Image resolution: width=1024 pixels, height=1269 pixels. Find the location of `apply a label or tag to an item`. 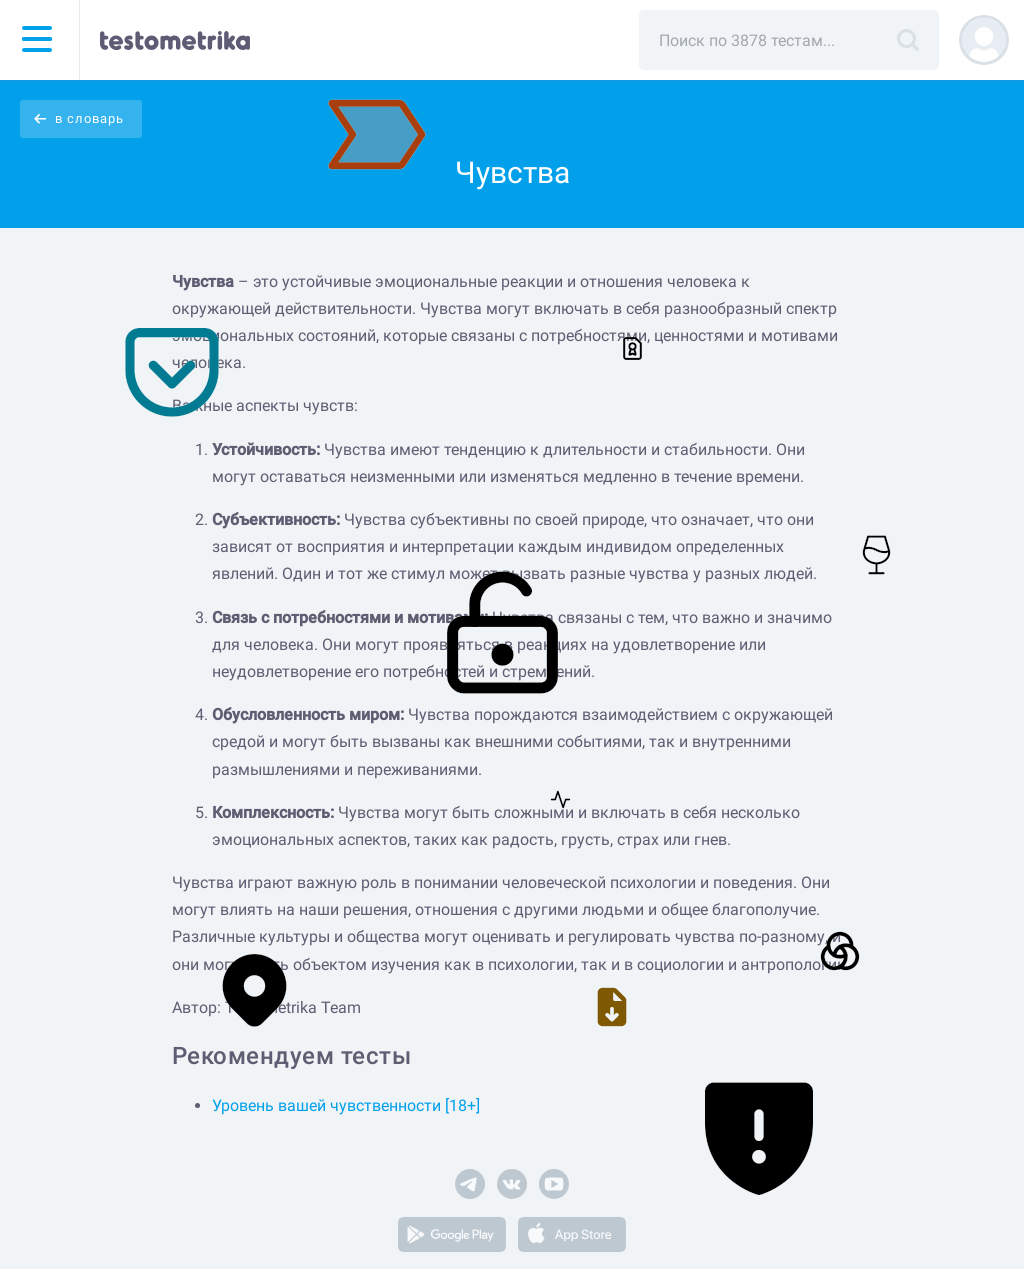

apply a label or tag to an item is located at coordinates (373, 134).